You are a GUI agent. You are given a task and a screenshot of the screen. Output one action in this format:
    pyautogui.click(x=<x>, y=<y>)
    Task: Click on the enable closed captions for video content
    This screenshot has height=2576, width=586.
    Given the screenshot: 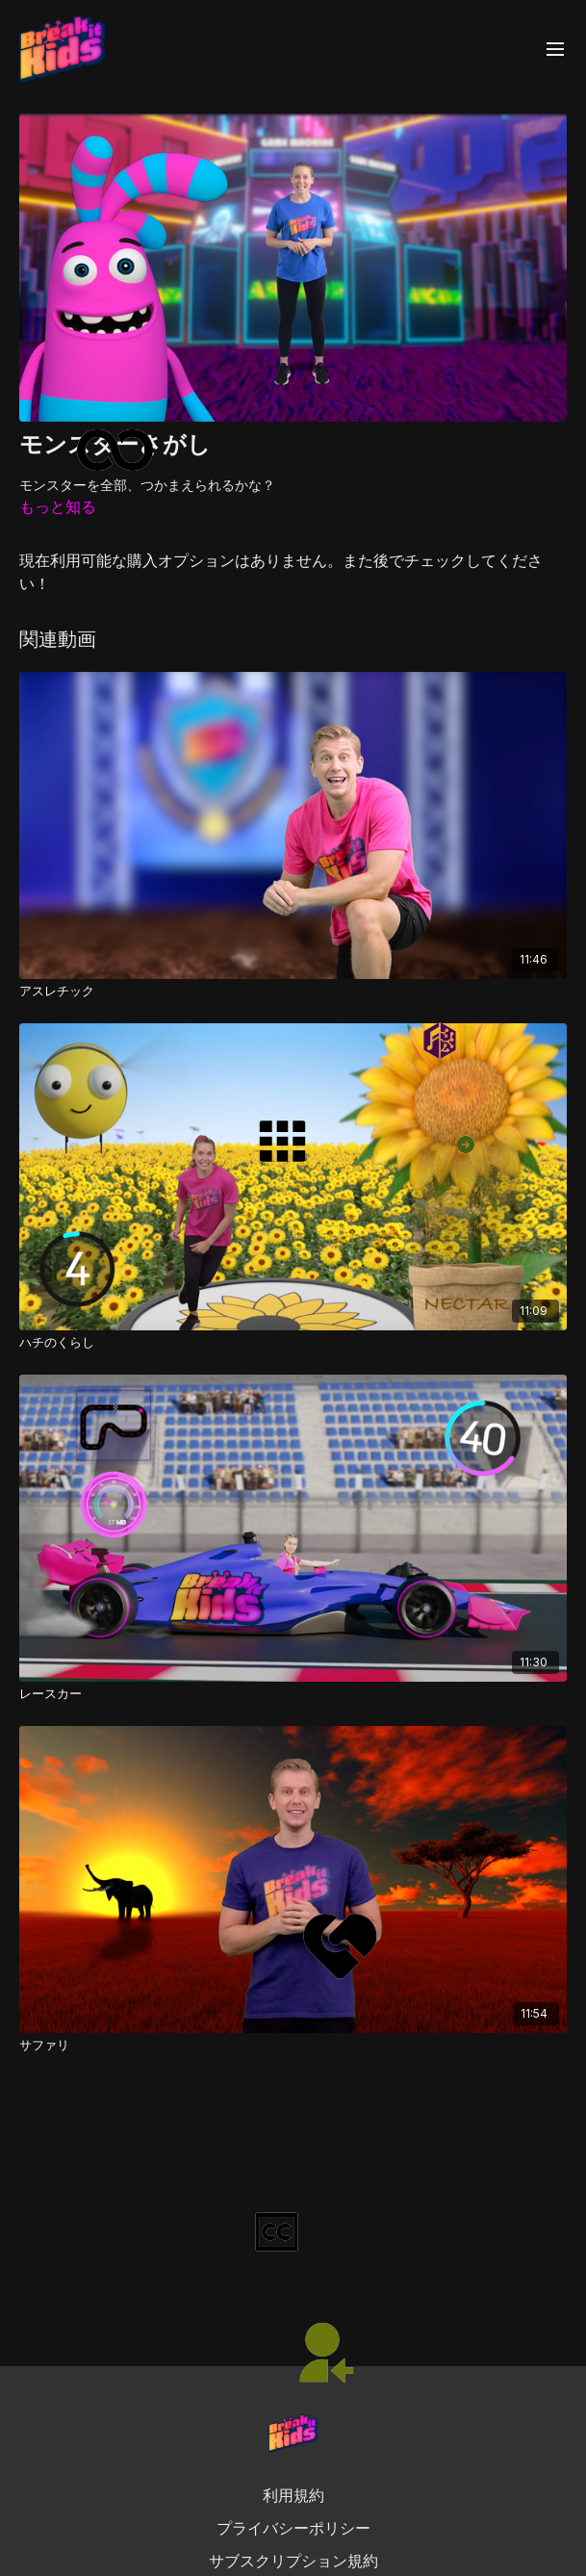 What is the action you would take?
    pyautogui.click(x=276, y=2231)
    